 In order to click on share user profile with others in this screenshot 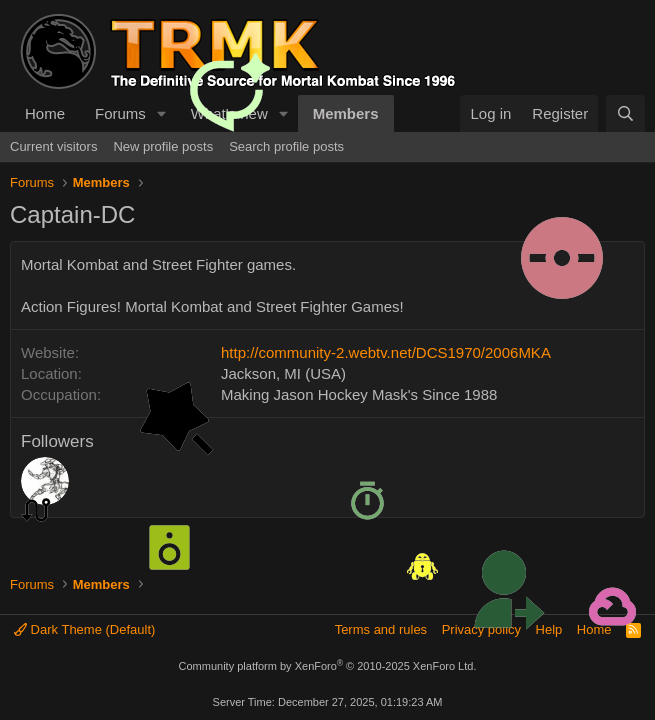, I will do `click(504, 591)`.